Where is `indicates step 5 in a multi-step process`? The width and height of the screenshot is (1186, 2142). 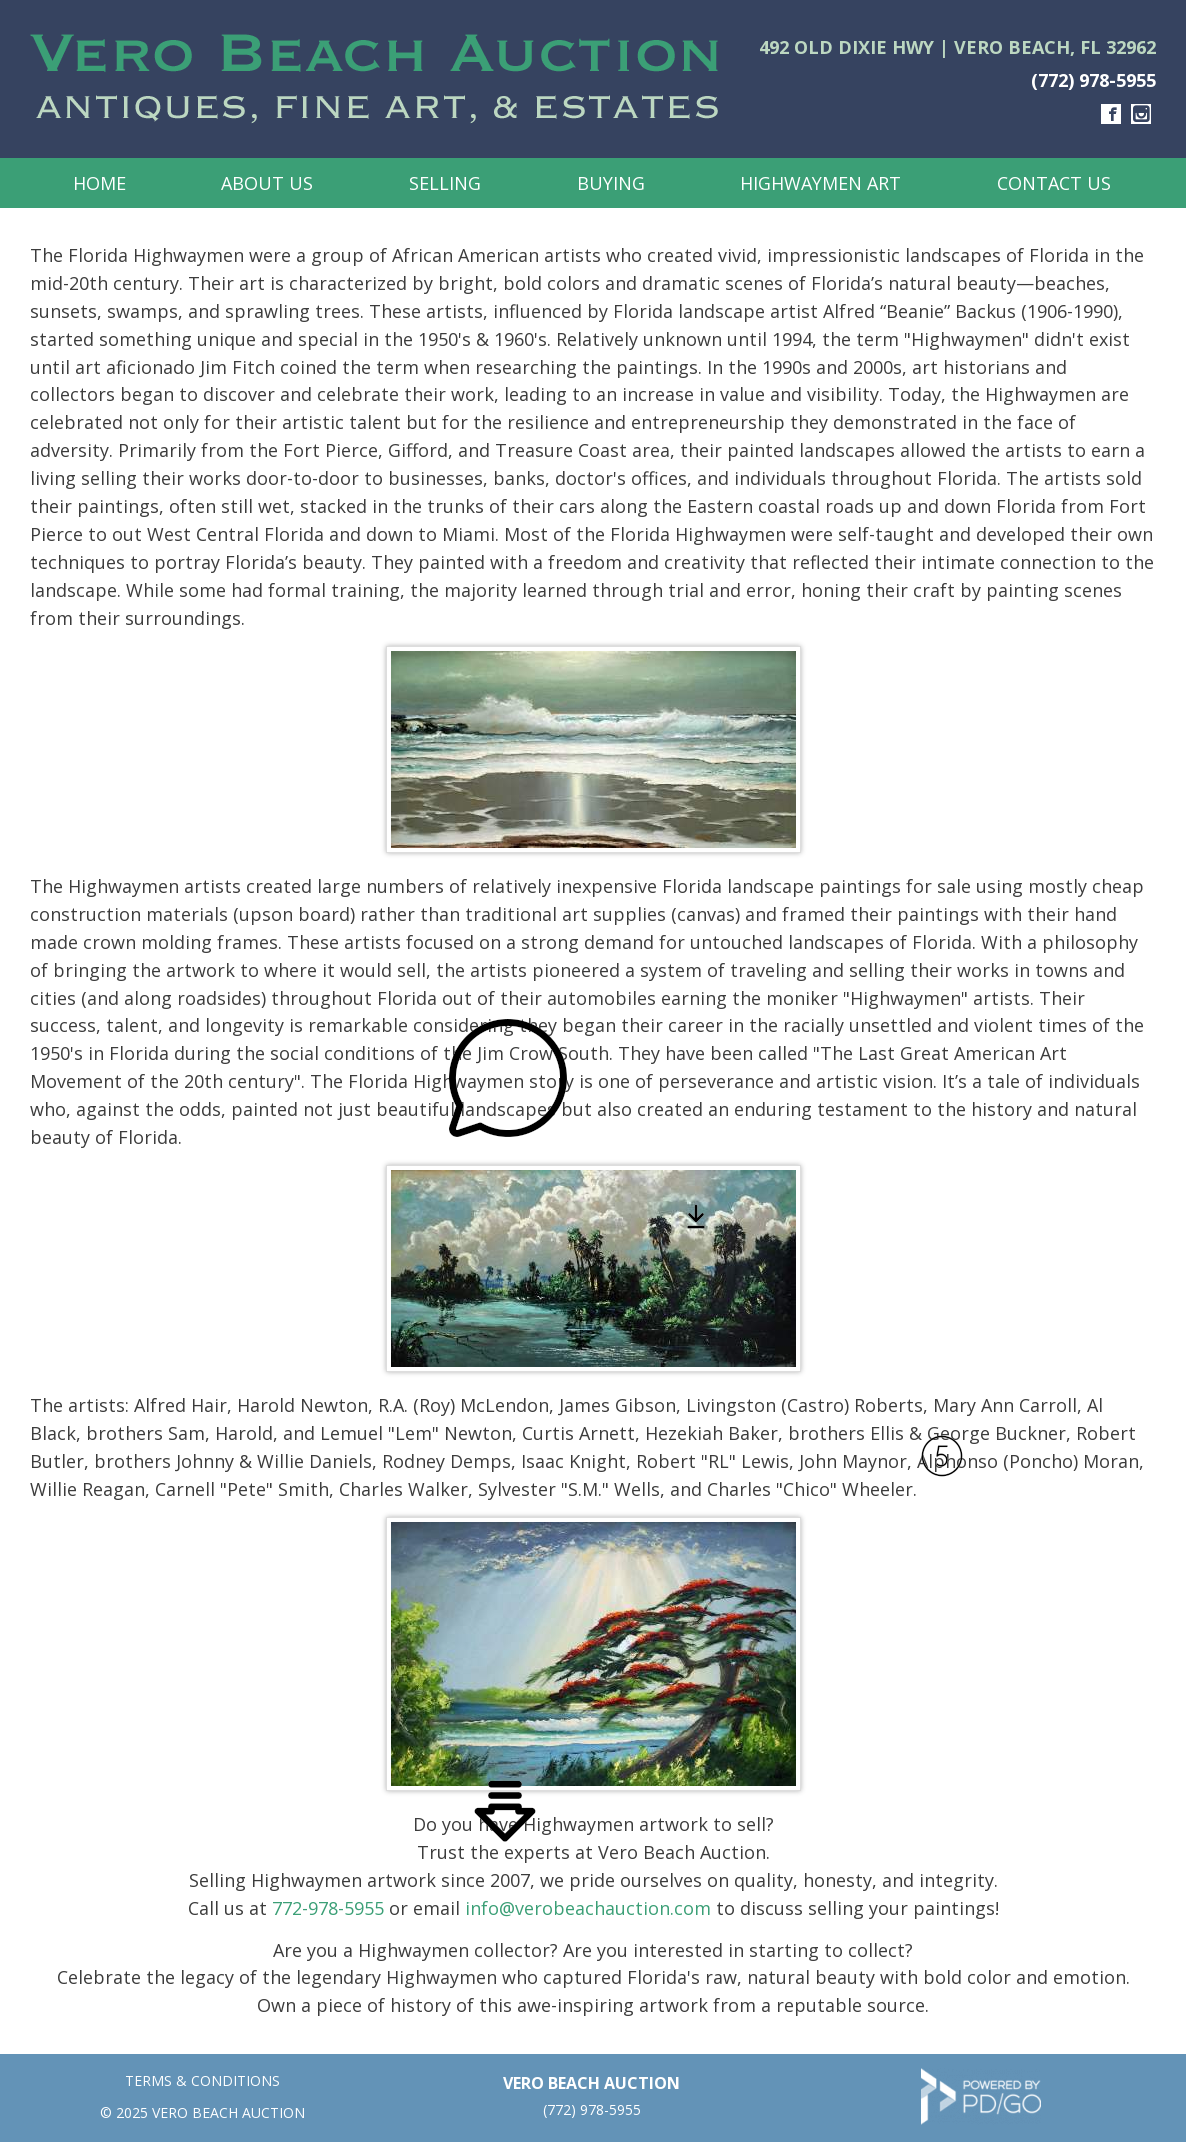 indicates step 5 in a multi-step process is located at coordinates (942, 1456).